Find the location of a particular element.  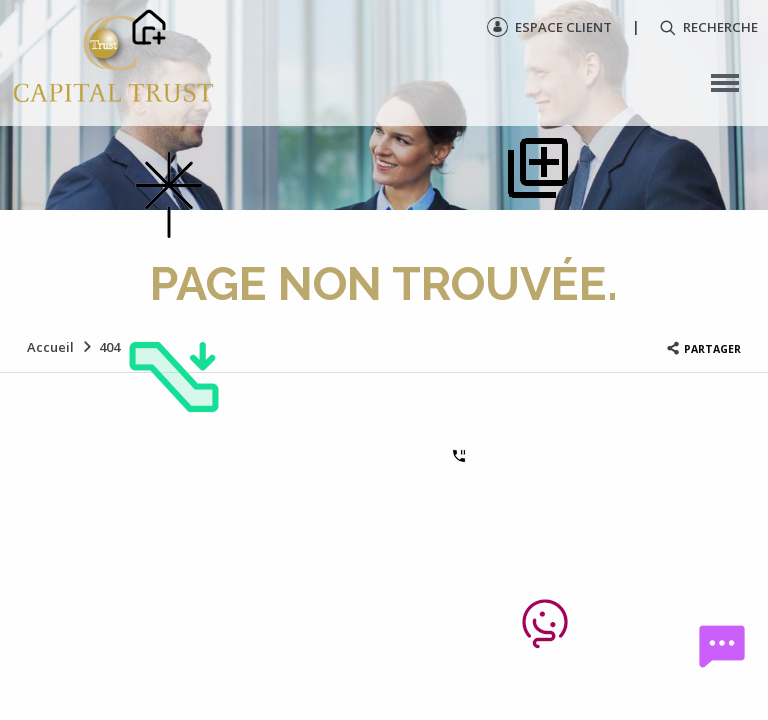

open chat or messaging is located at coordinates (722, 643).